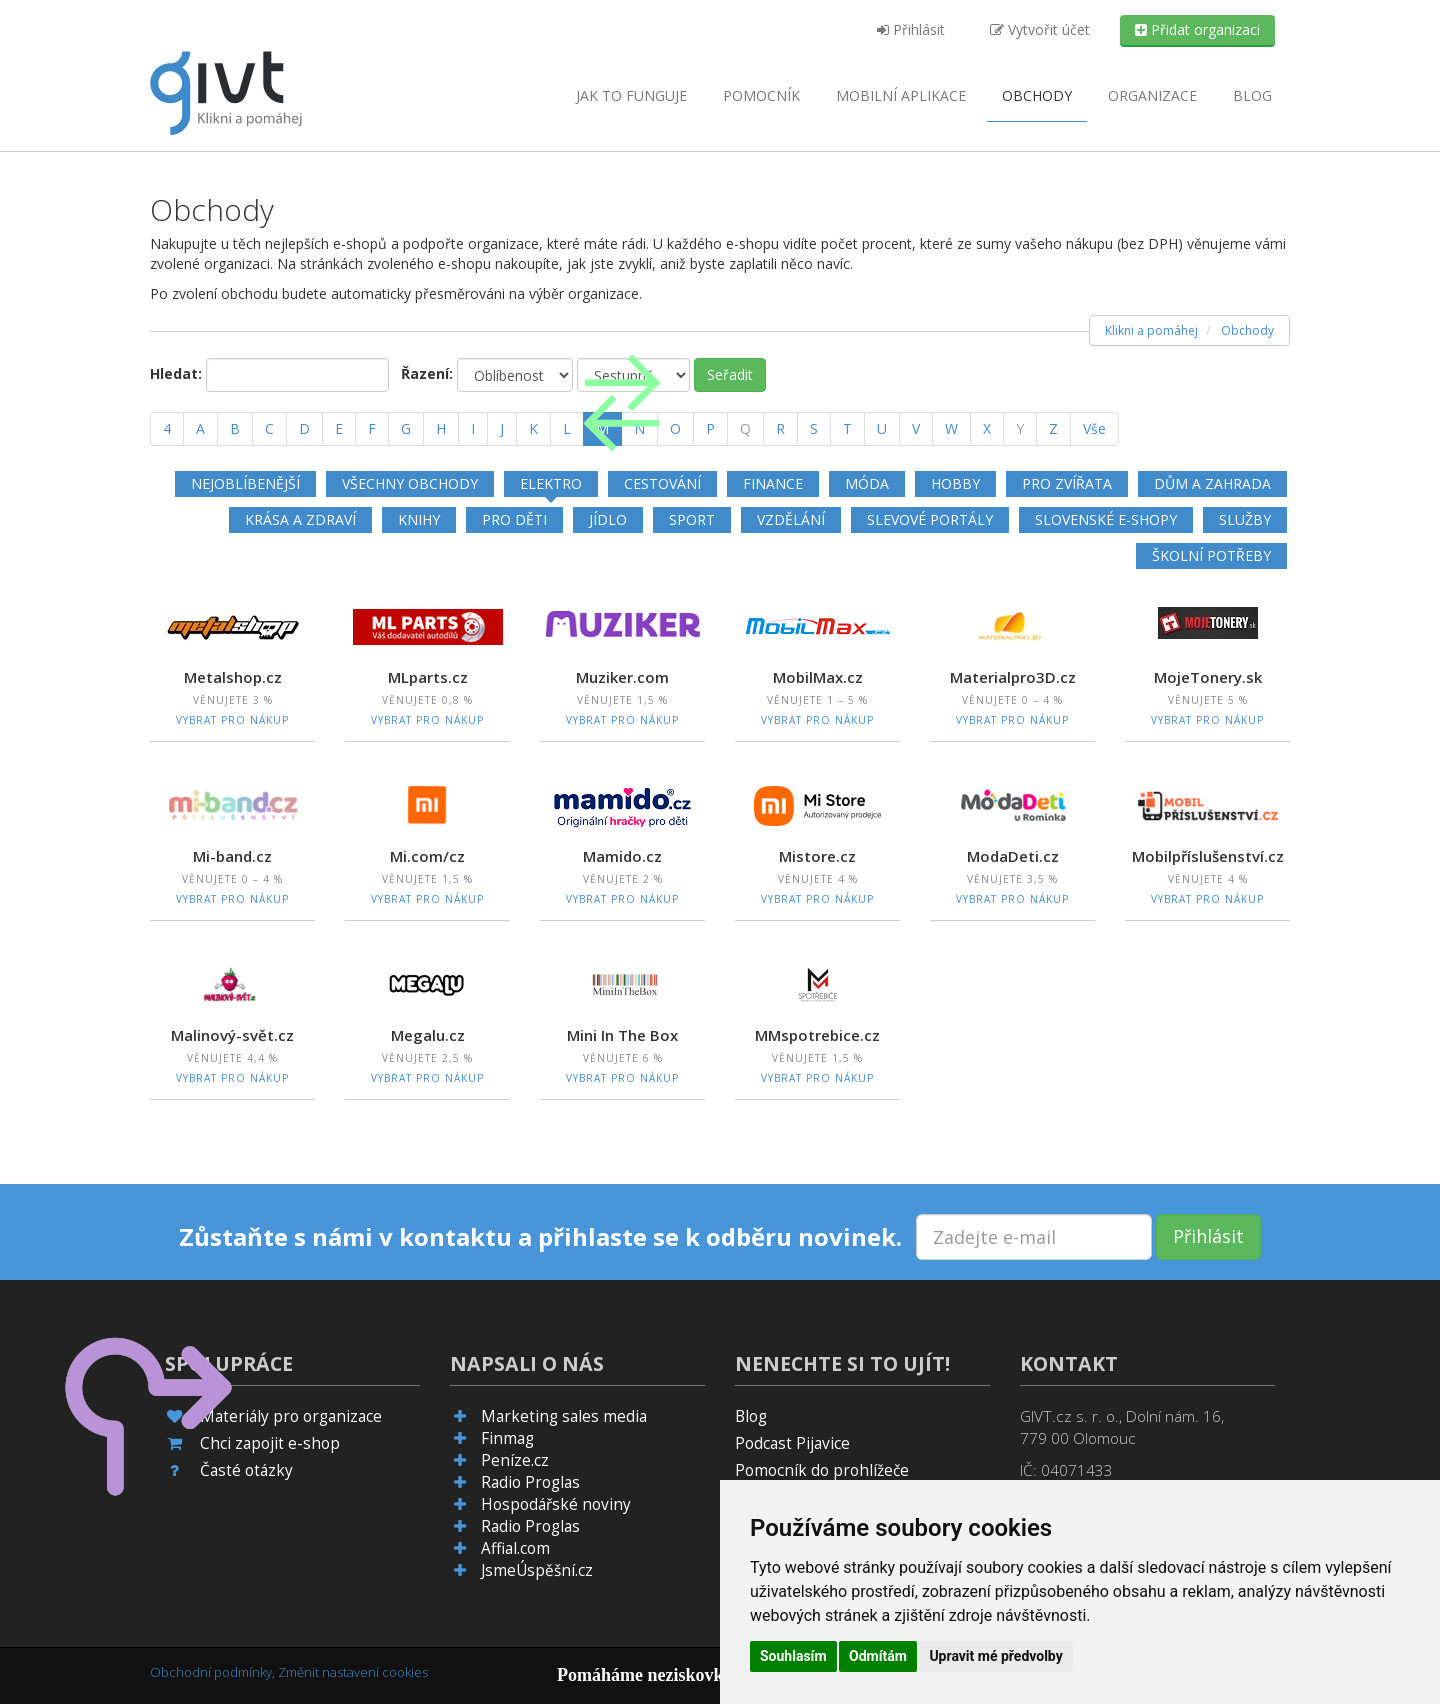  What do you see at coordinates (622, 403) in the screenshot?
I see `swap or exchange items` at bounding box center [622, 403].